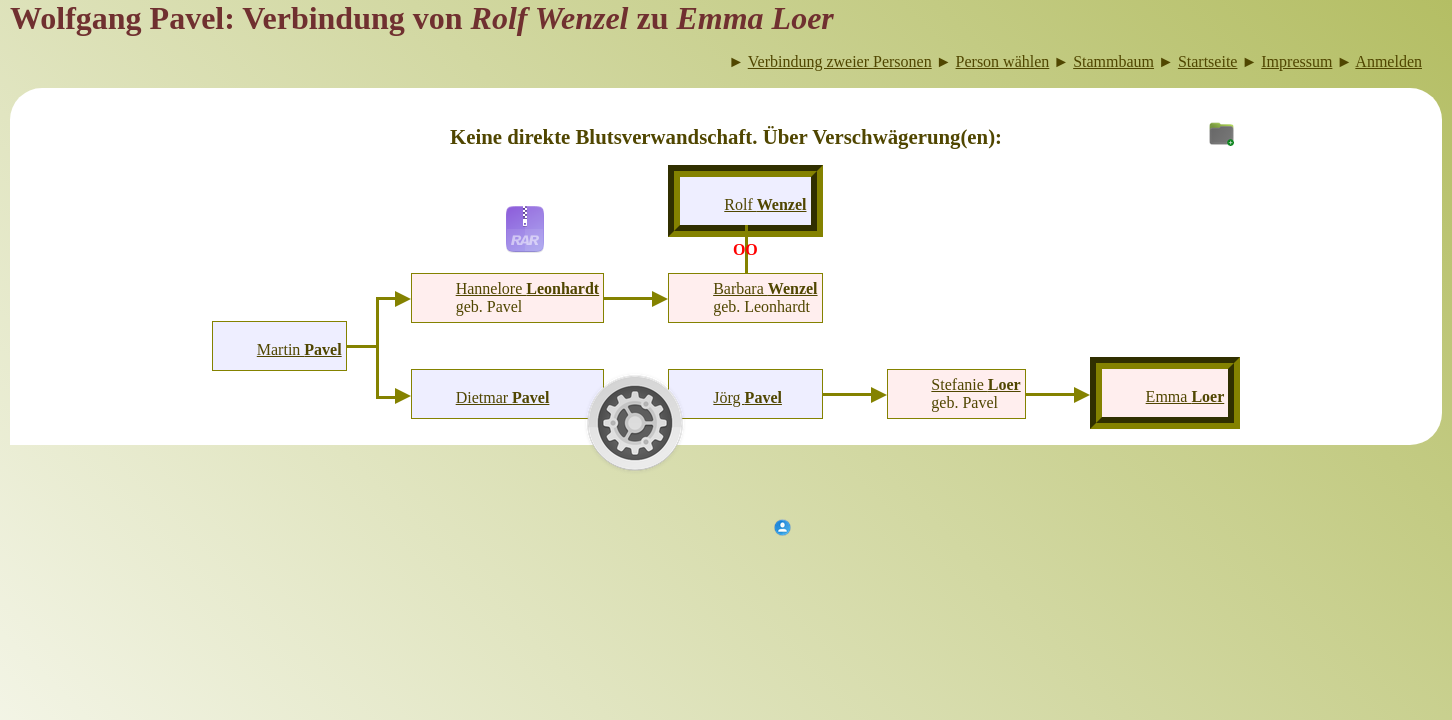 This screenshot has height=720, width=1452. Describe the element at coordinates (782, 527) in the screenshot. I see `default user profile avatar` at that location.